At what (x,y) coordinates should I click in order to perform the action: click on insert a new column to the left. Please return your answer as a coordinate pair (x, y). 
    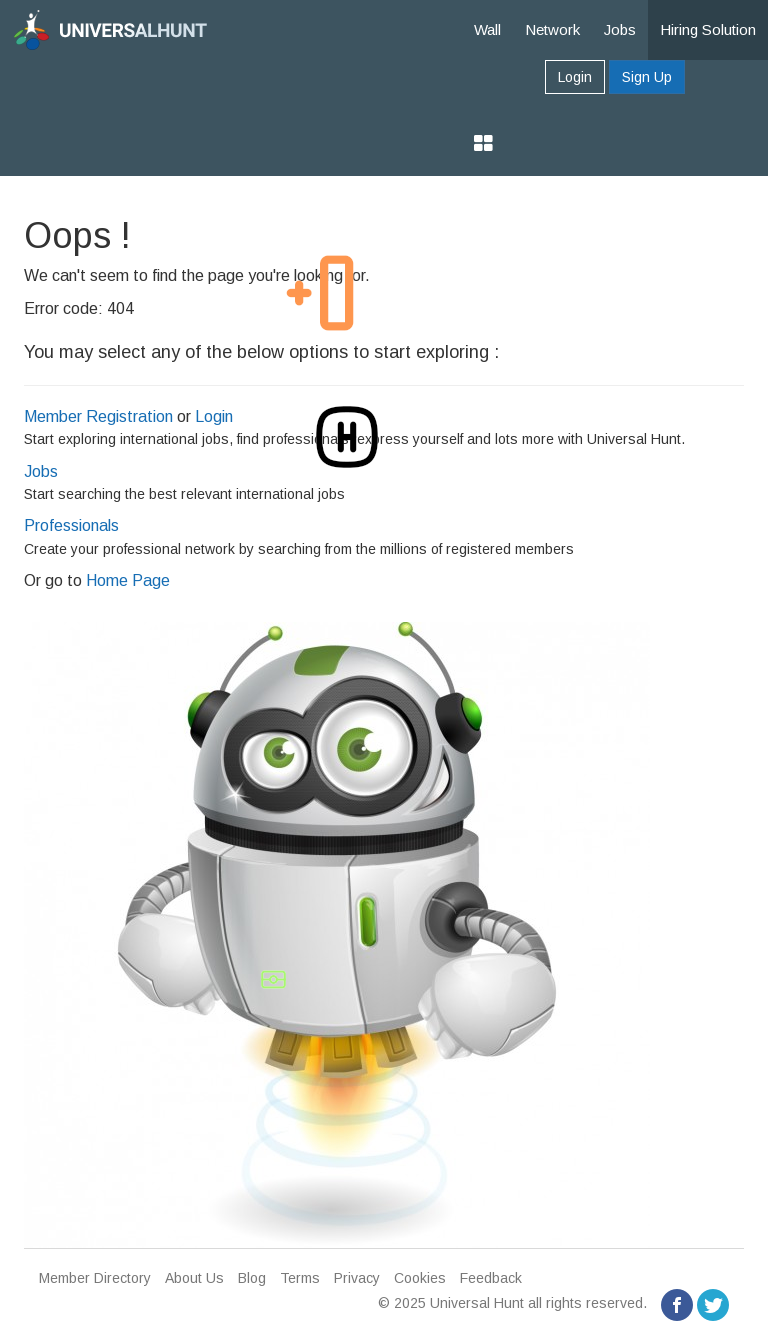
    Looking at the image, I should click on (320, 293).